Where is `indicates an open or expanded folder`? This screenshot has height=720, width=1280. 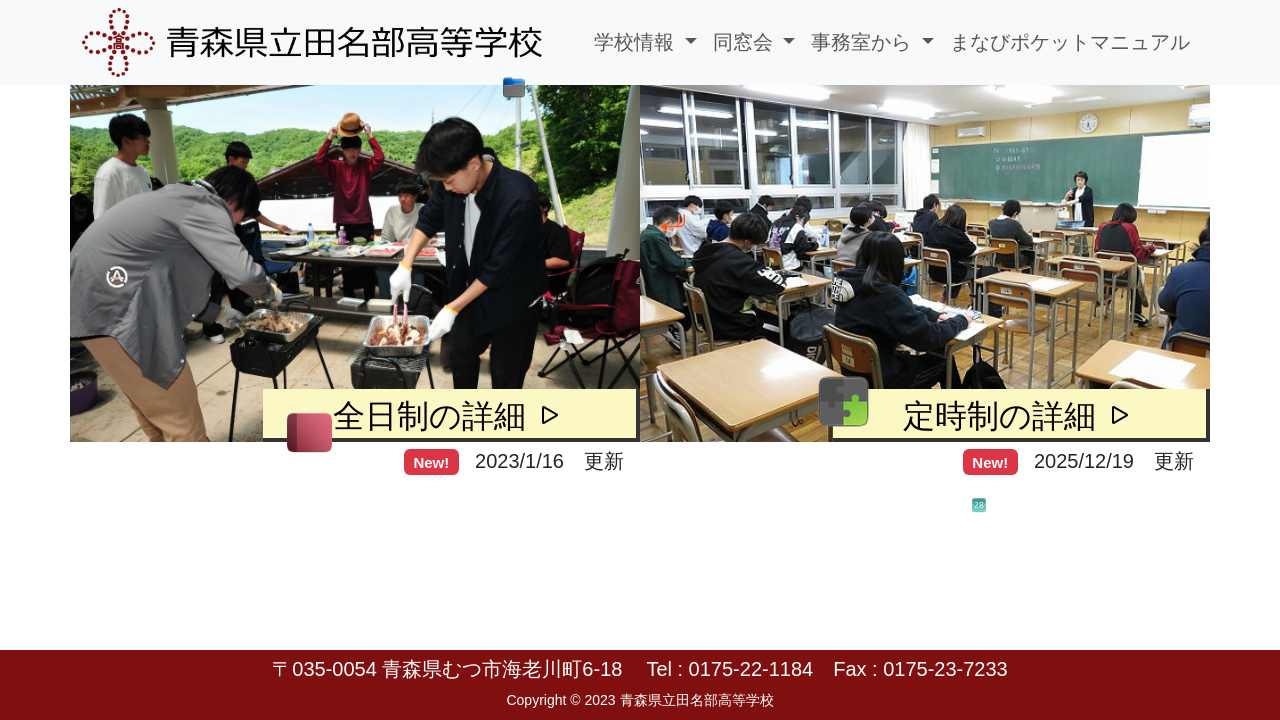 indicates an open or expanded folder is located at coordinates (514, 87).